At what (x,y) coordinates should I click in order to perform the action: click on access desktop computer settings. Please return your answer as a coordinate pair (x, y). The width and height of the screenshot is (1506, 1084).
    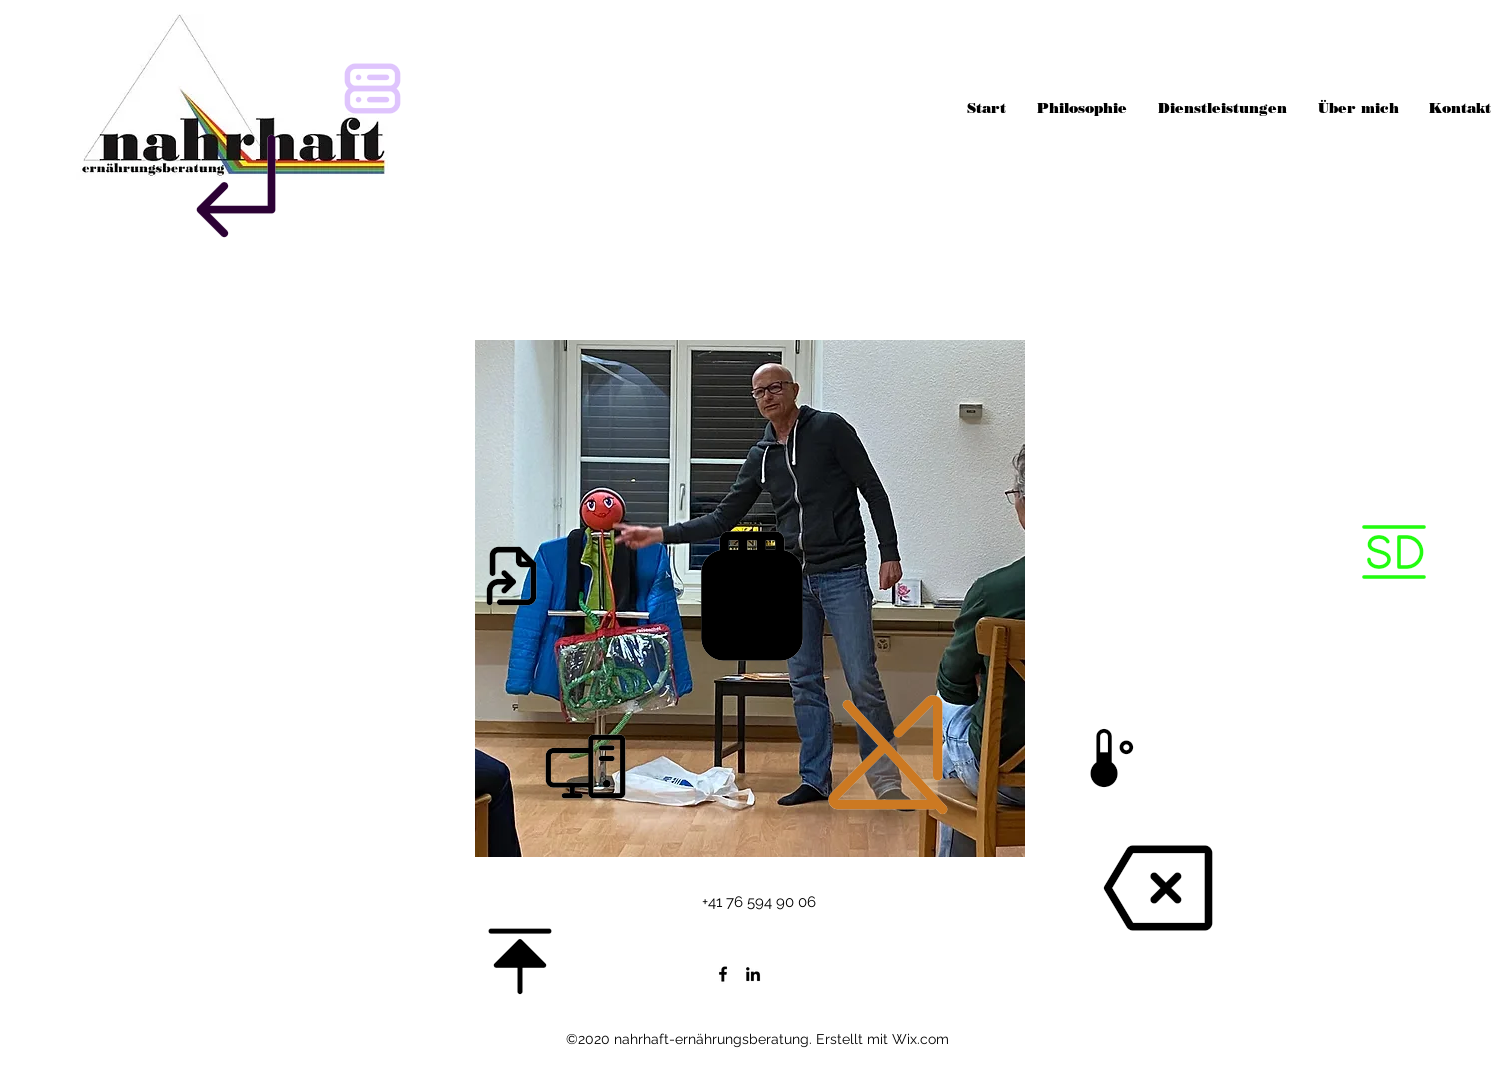
    Looking at the image, I should click on (585, 766).